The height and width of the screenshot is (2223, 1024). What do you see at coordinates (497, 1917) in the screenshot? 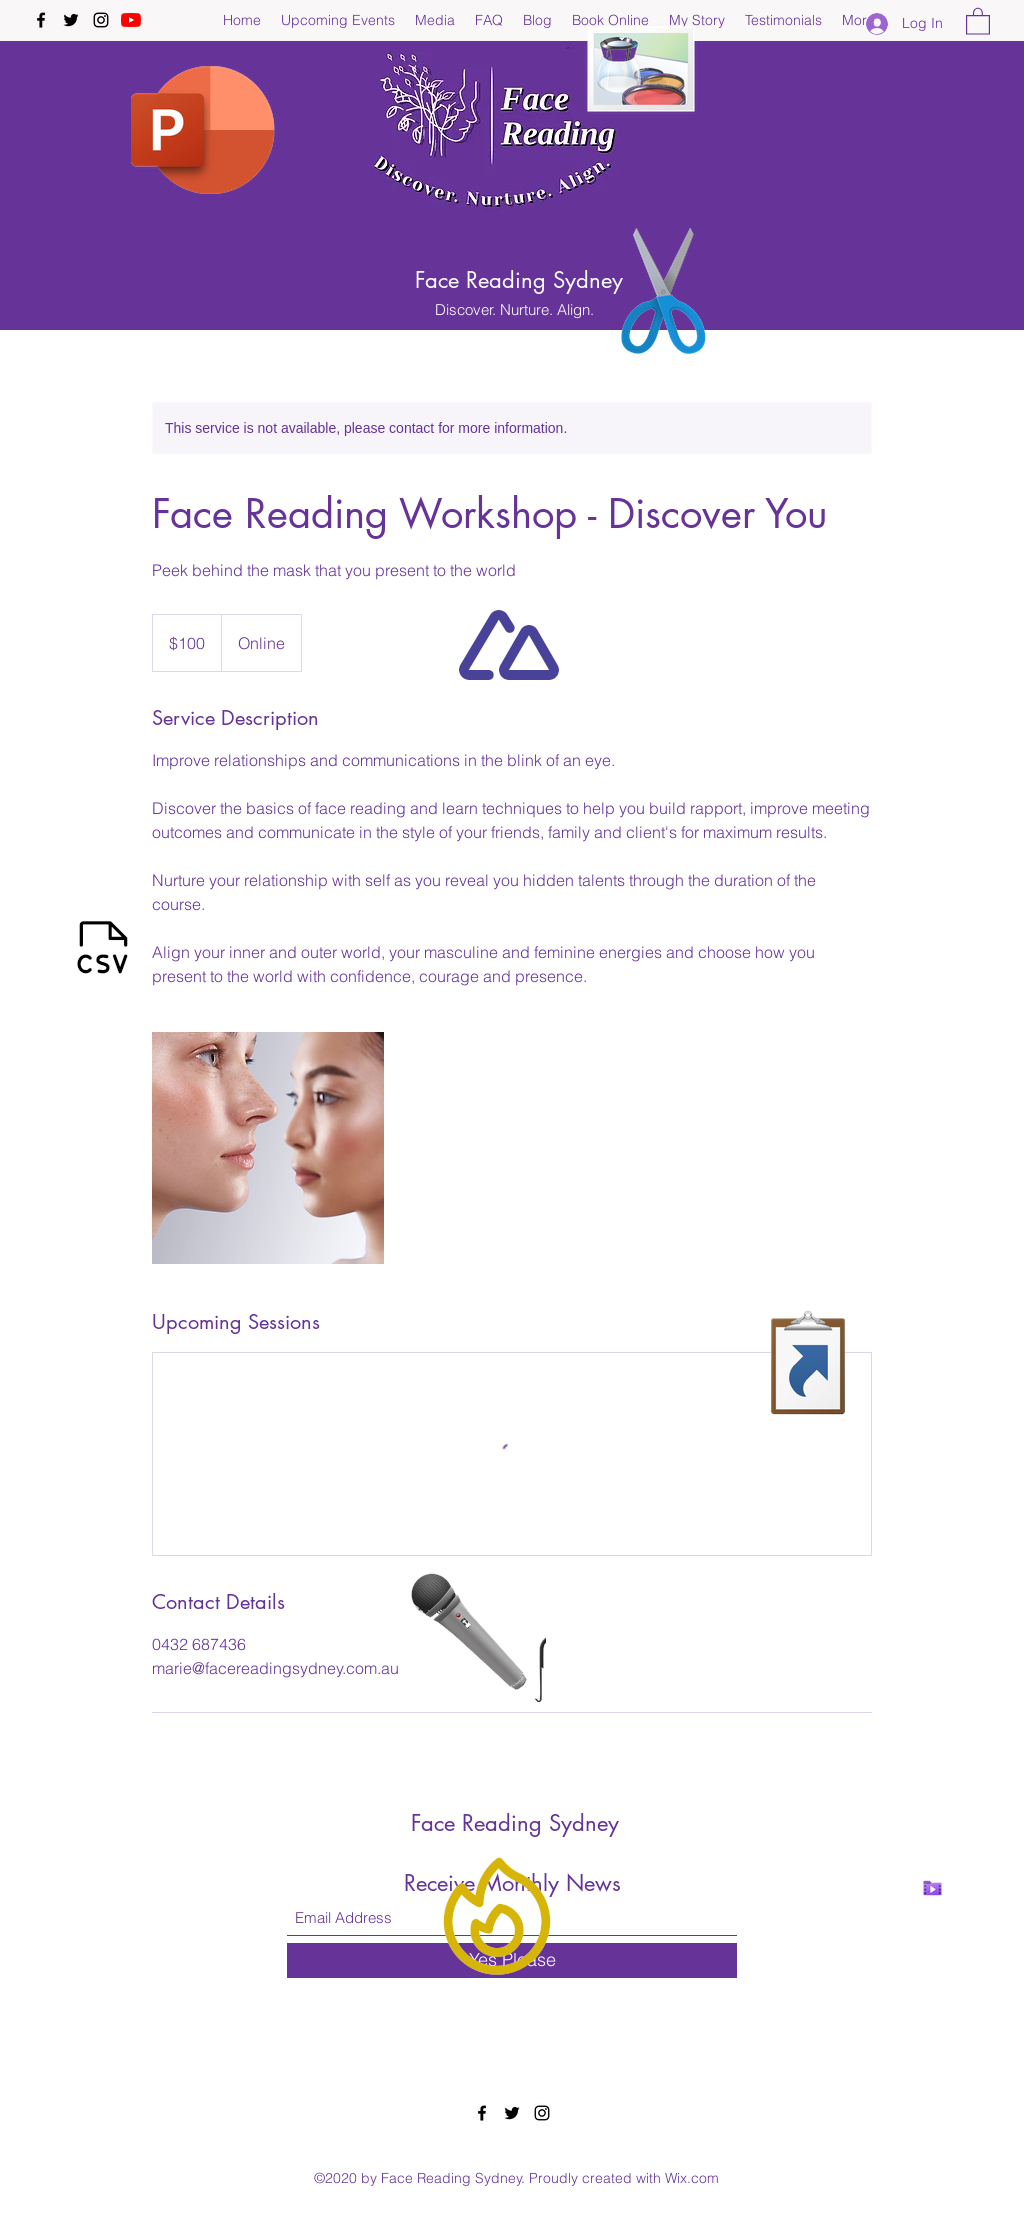
I see `indicates trending or popular content` at bounding box center [497, 1917].